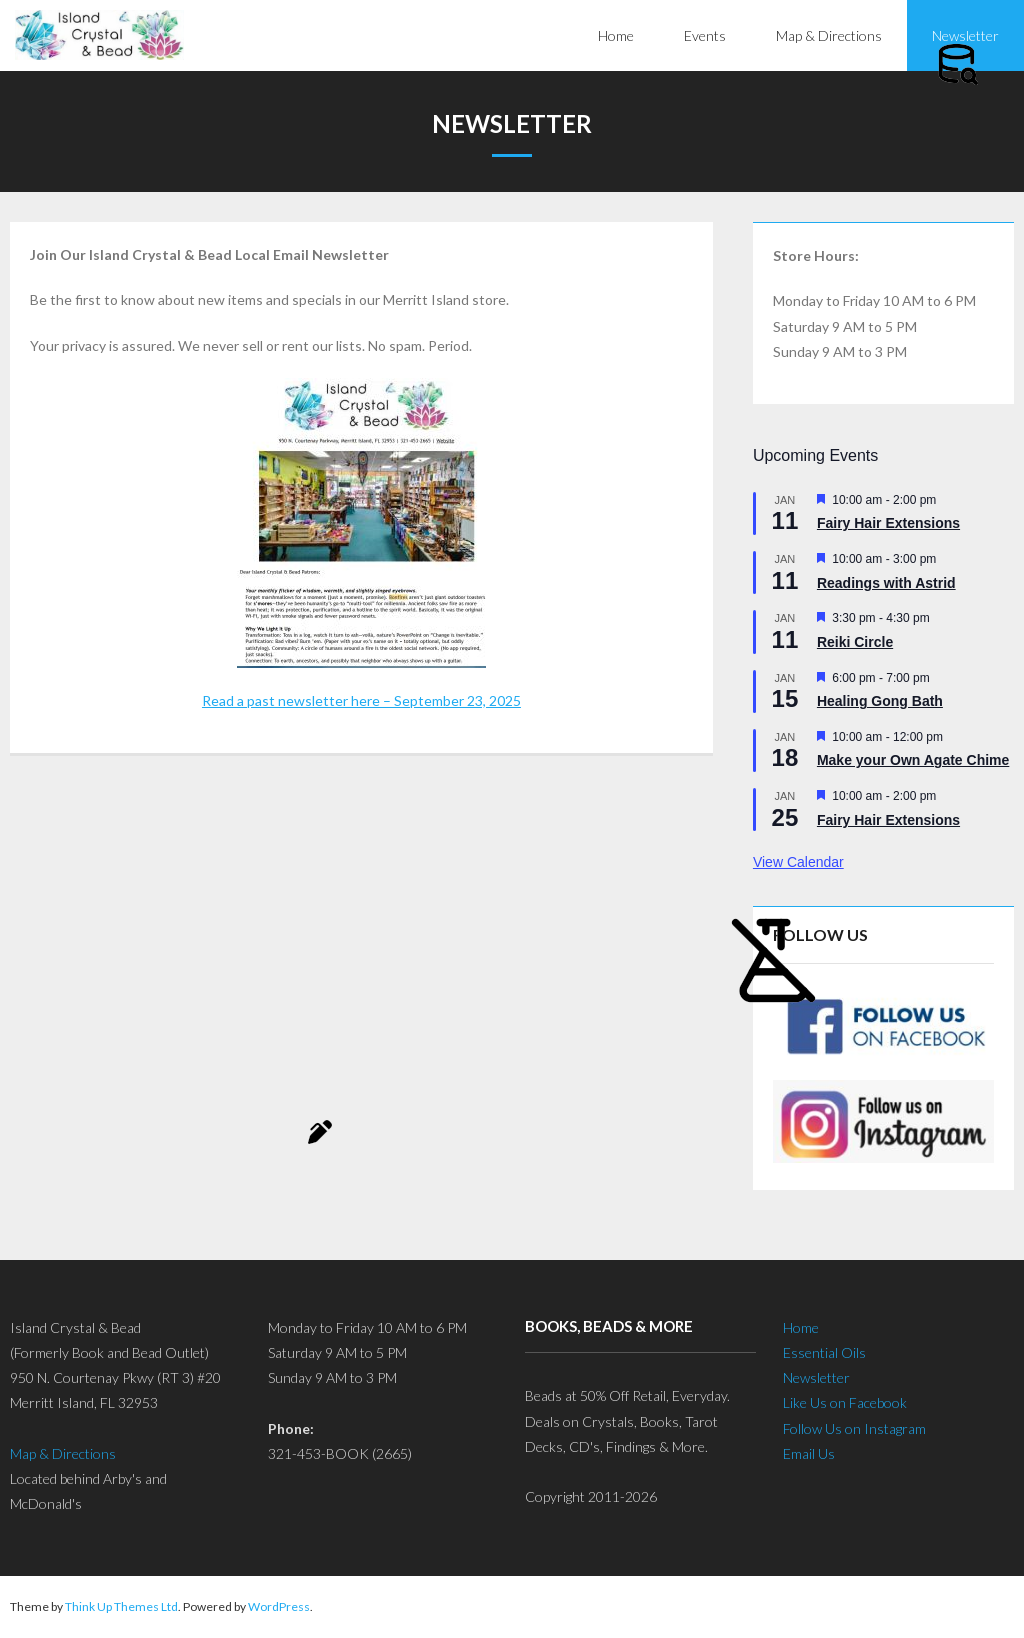 This screenshot has width=1024, height=1638. What do you see at coordinates (956, 63) in the screenshot?
I see `search within a database` at bounding box center [956, 63].